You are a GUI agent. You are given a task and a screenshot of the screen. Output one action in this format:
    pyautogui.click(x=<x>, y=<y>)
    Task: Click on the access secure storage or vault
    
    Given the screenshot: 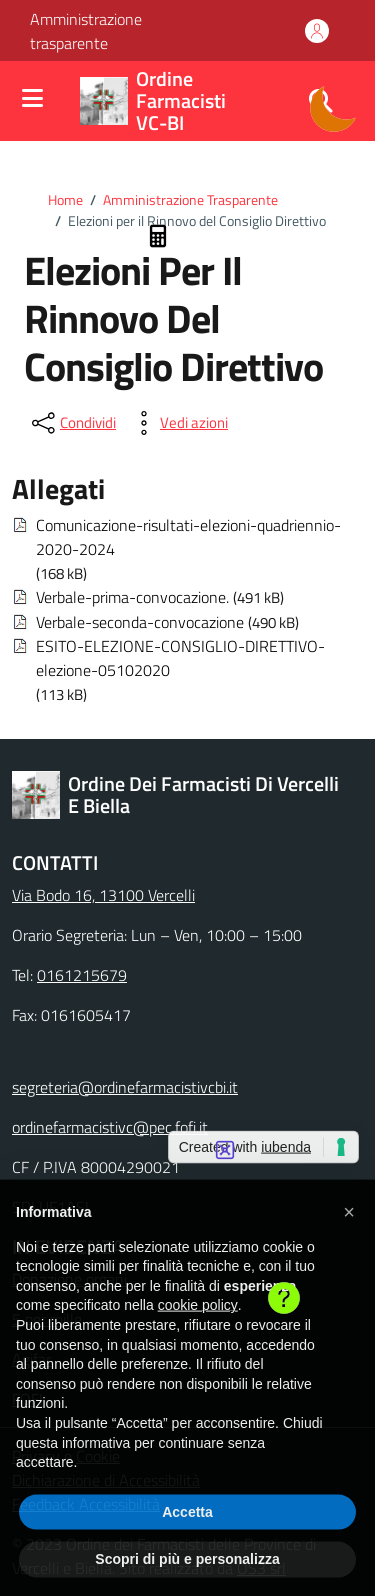 What is the action you would take?
    pyautogui.click(x=225, y=1150)
    